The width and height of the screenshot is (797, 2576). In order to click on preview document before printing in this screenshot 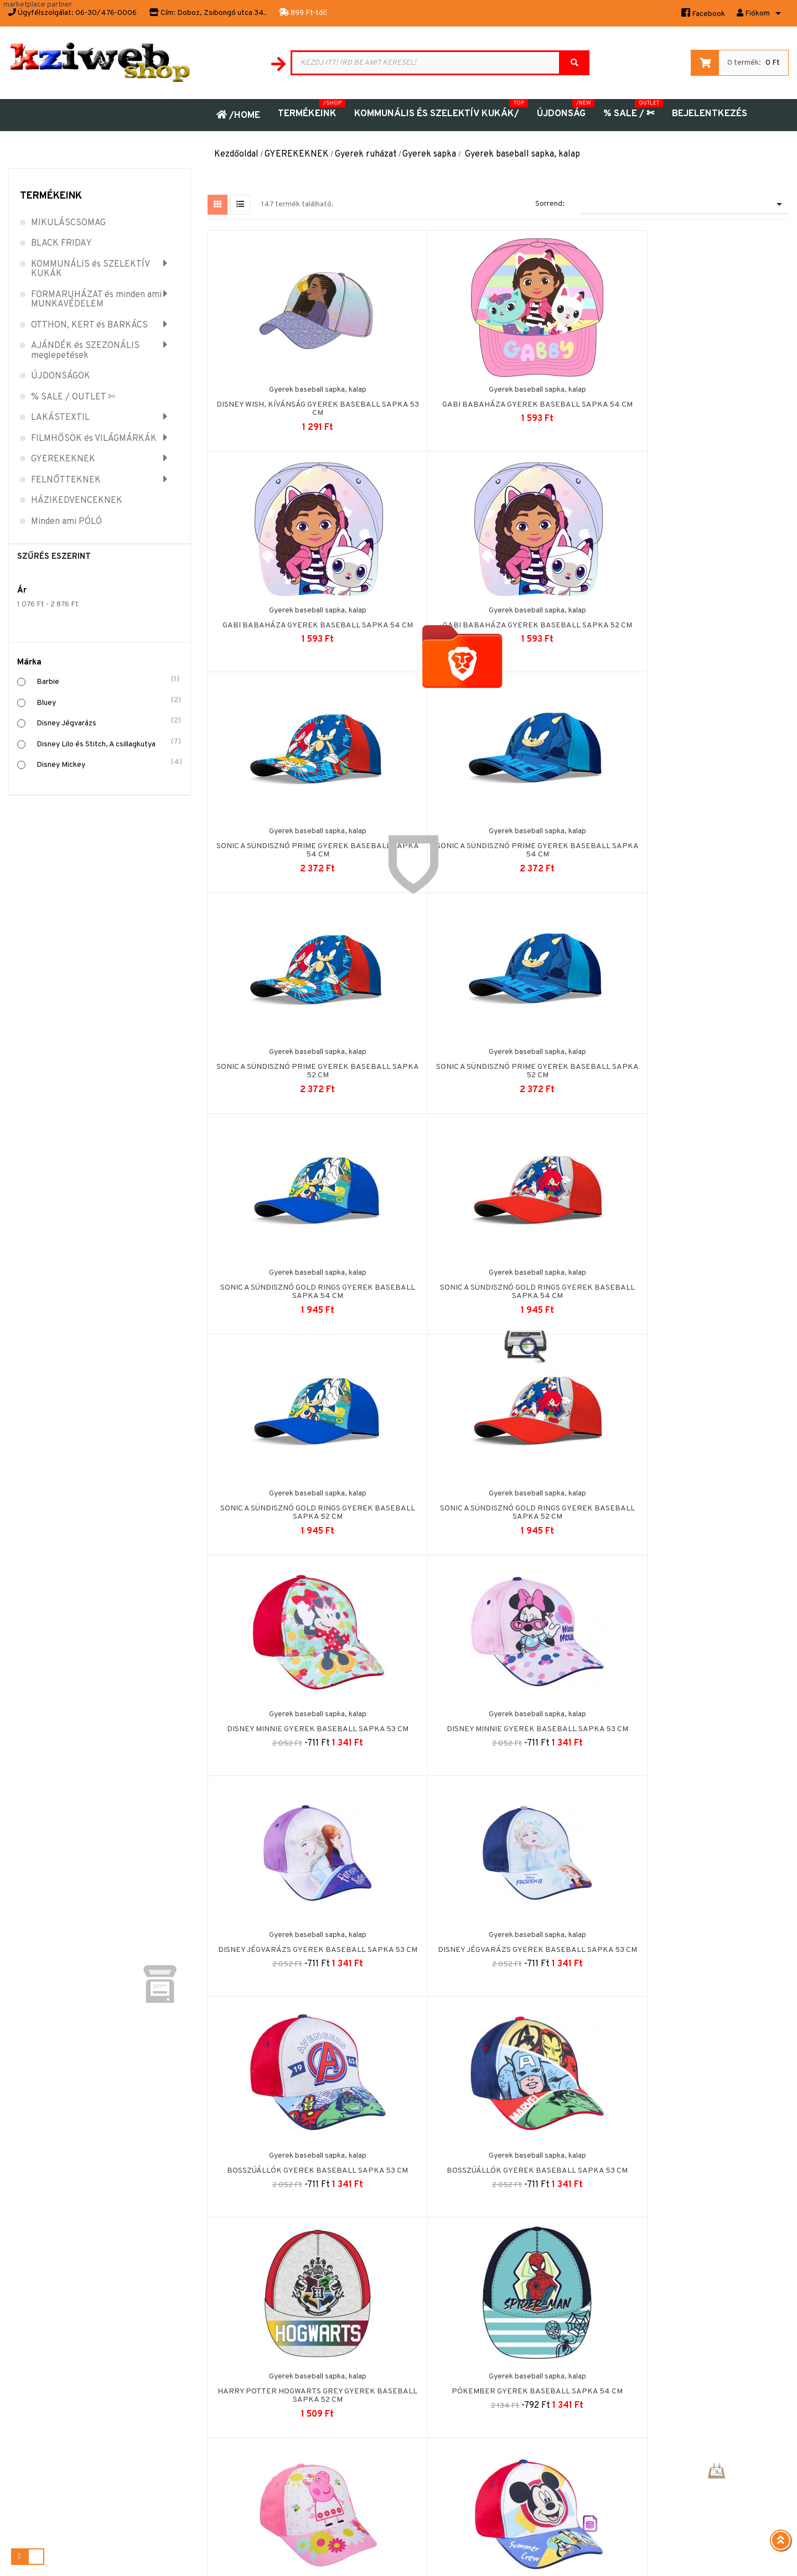, I will do `click(525, 1343)`.